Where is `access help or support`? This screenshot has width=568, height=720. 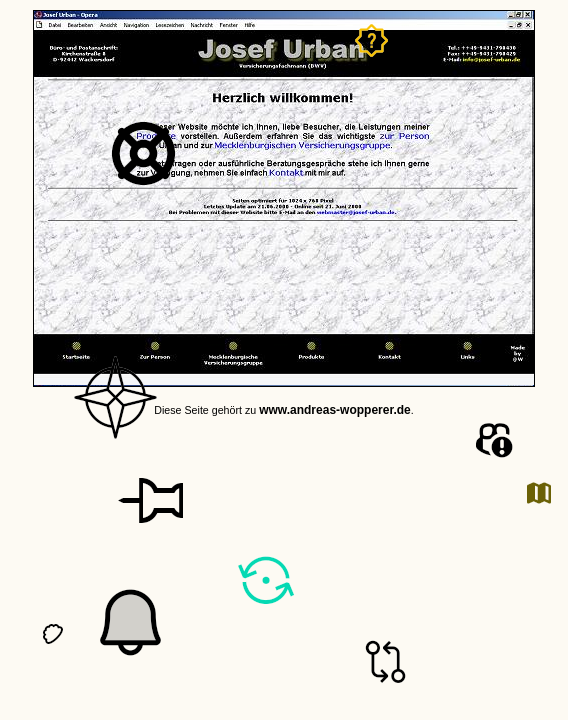 access help or support is located at coordinates (143, 153).